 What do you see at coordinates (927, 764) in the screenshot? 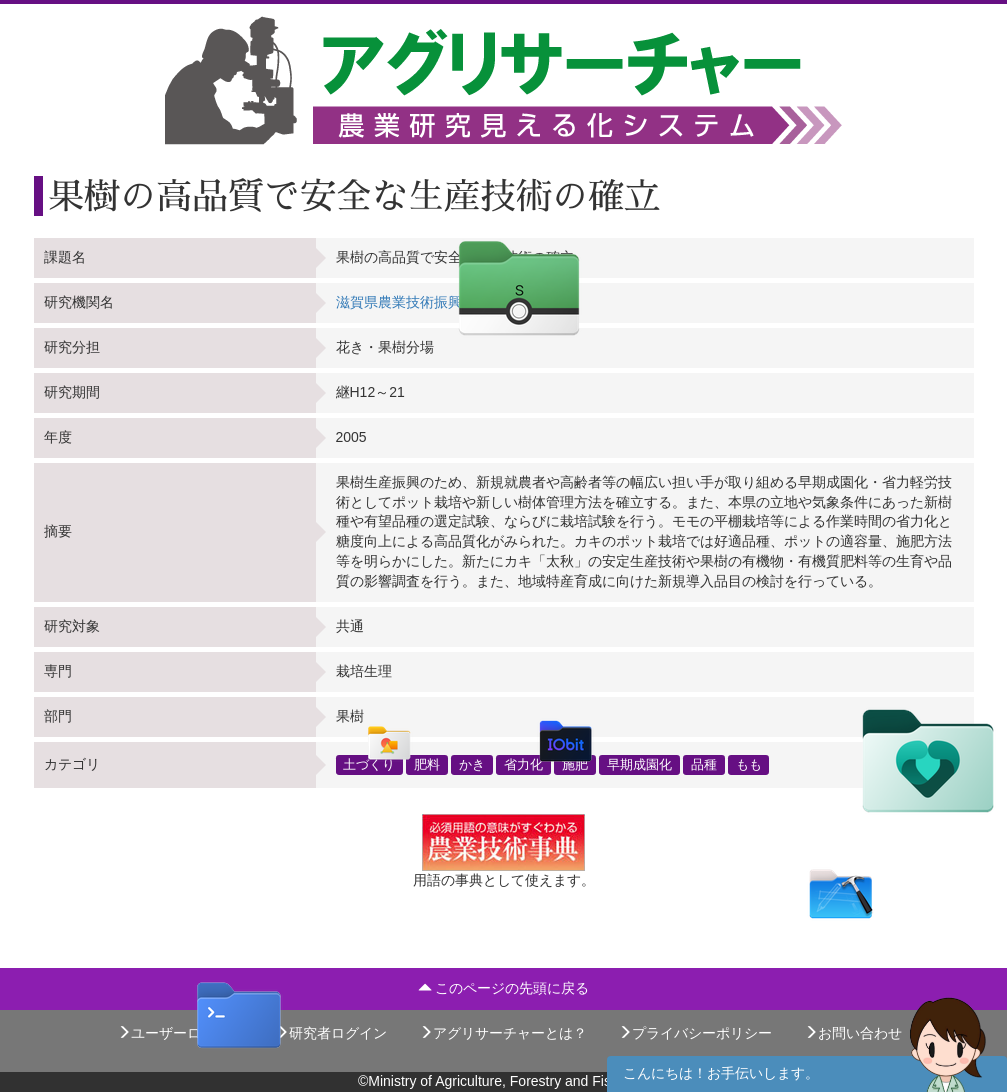
I see `open microsoft family safety folder` at bounding box center [927, 764].